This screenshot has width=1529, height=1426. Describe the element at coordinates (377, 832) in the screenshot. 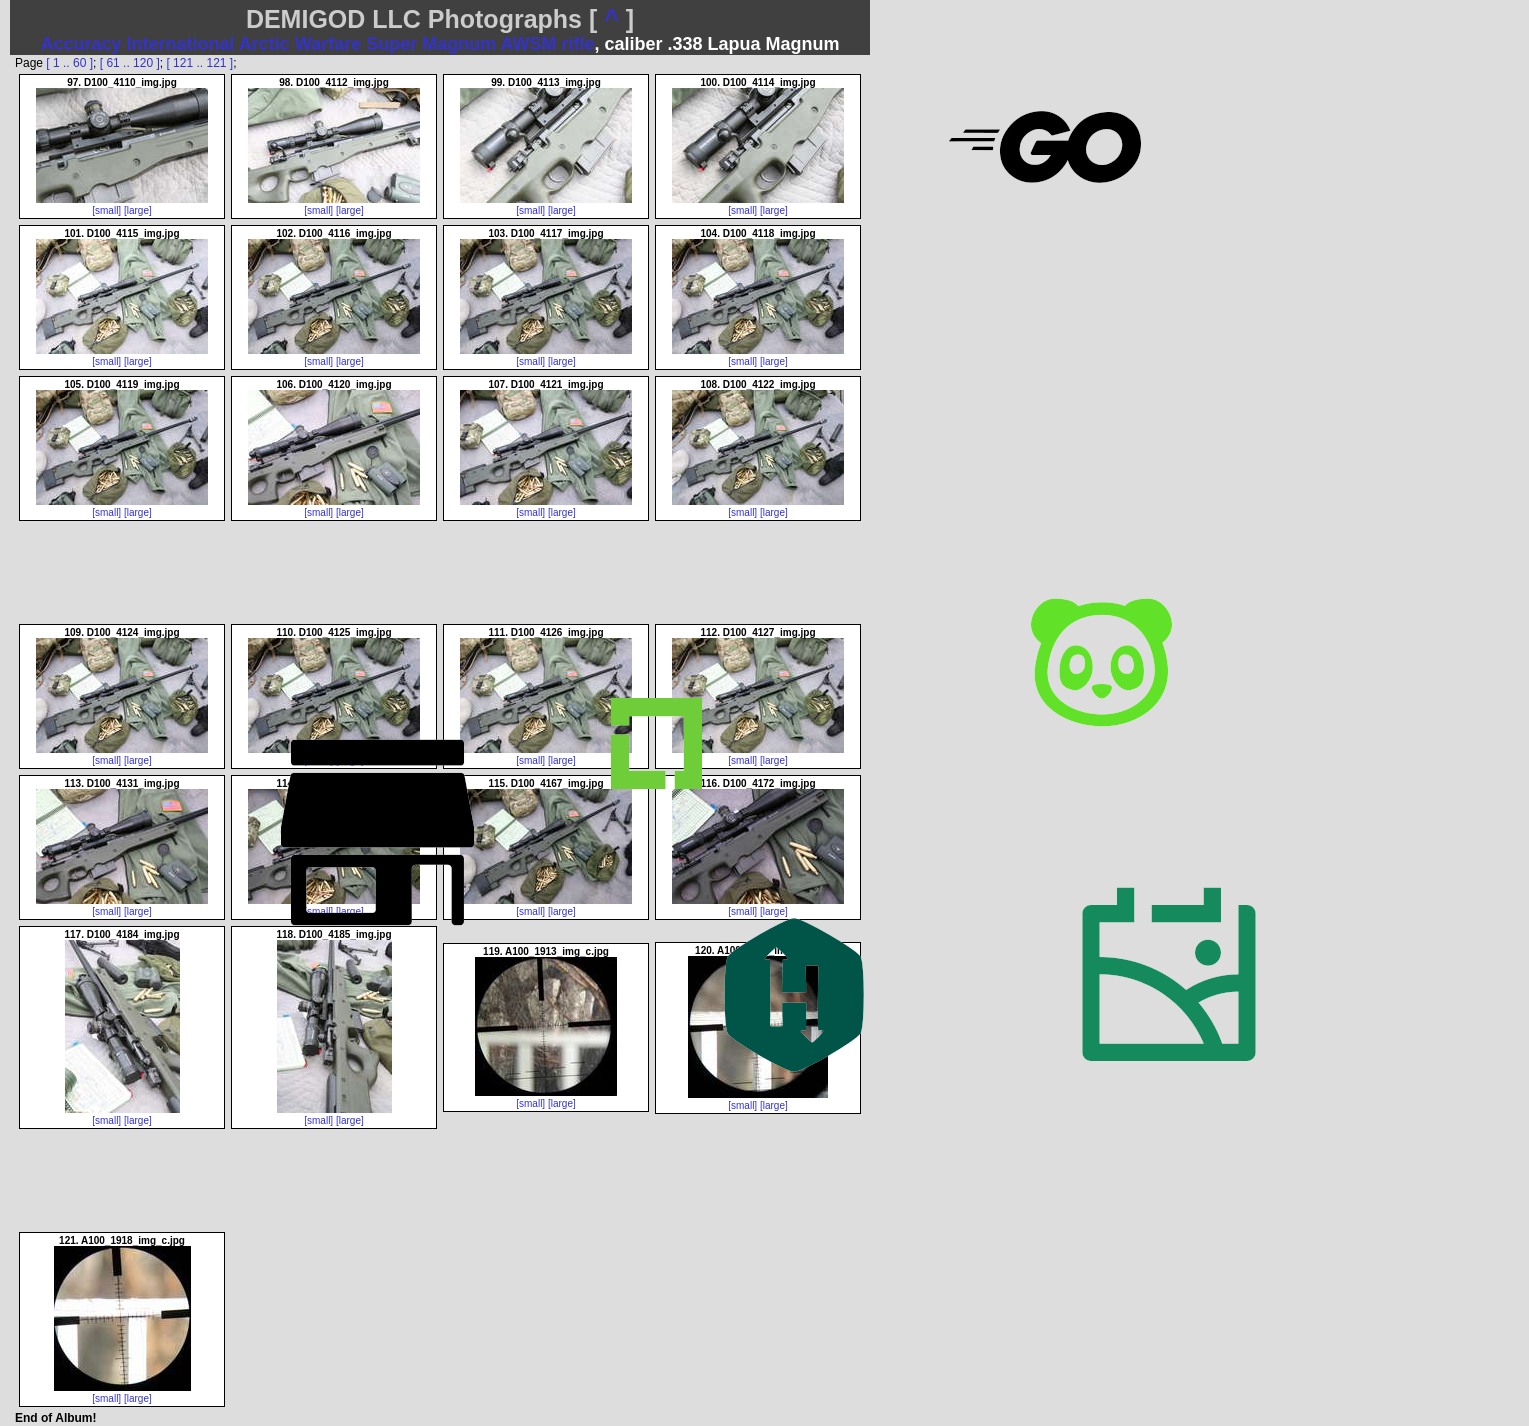

I see `open the home assistant community store` at that location.